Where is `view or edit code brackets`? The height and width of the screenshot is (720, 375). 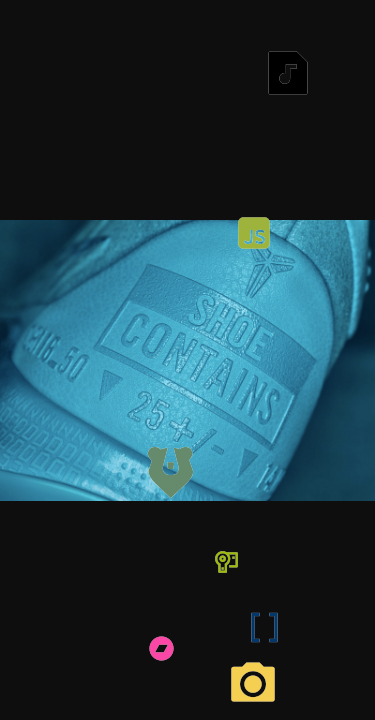
view or edit code brackets is located at coordinates (264, 627).